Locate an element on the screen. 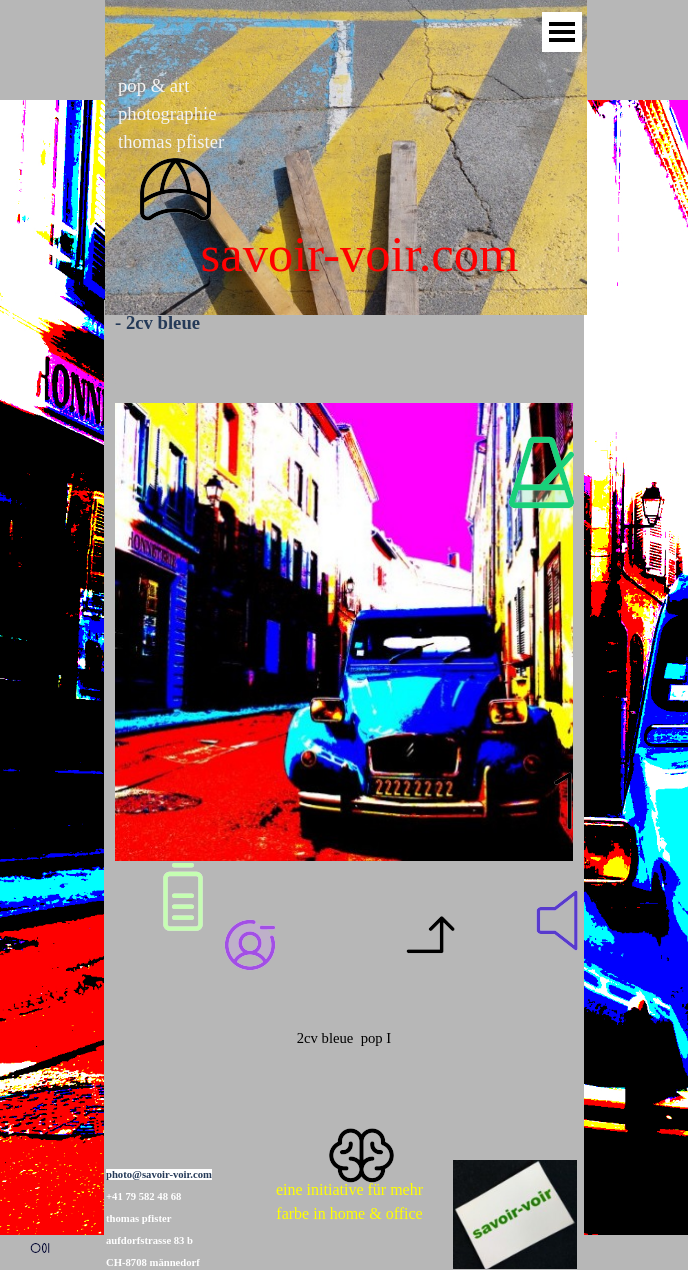 Image resolution: width=688 pixels, height=1270 pixels. indicates high battery level is located at coordinates (183, 898).